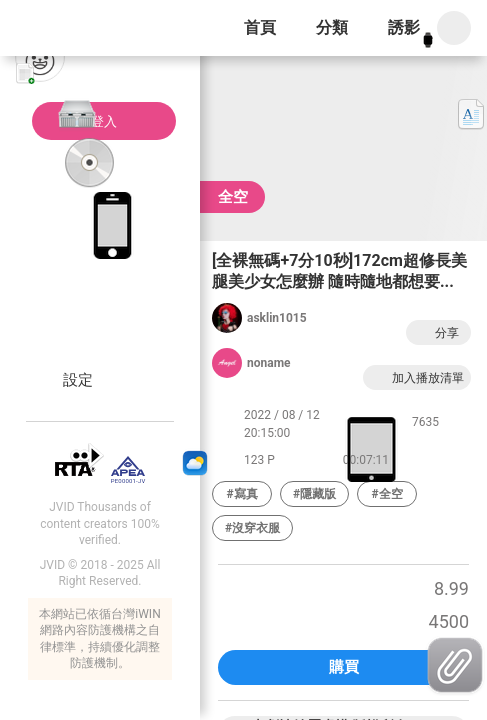  I want to click on a word processor or text document file, so click(471, 114).